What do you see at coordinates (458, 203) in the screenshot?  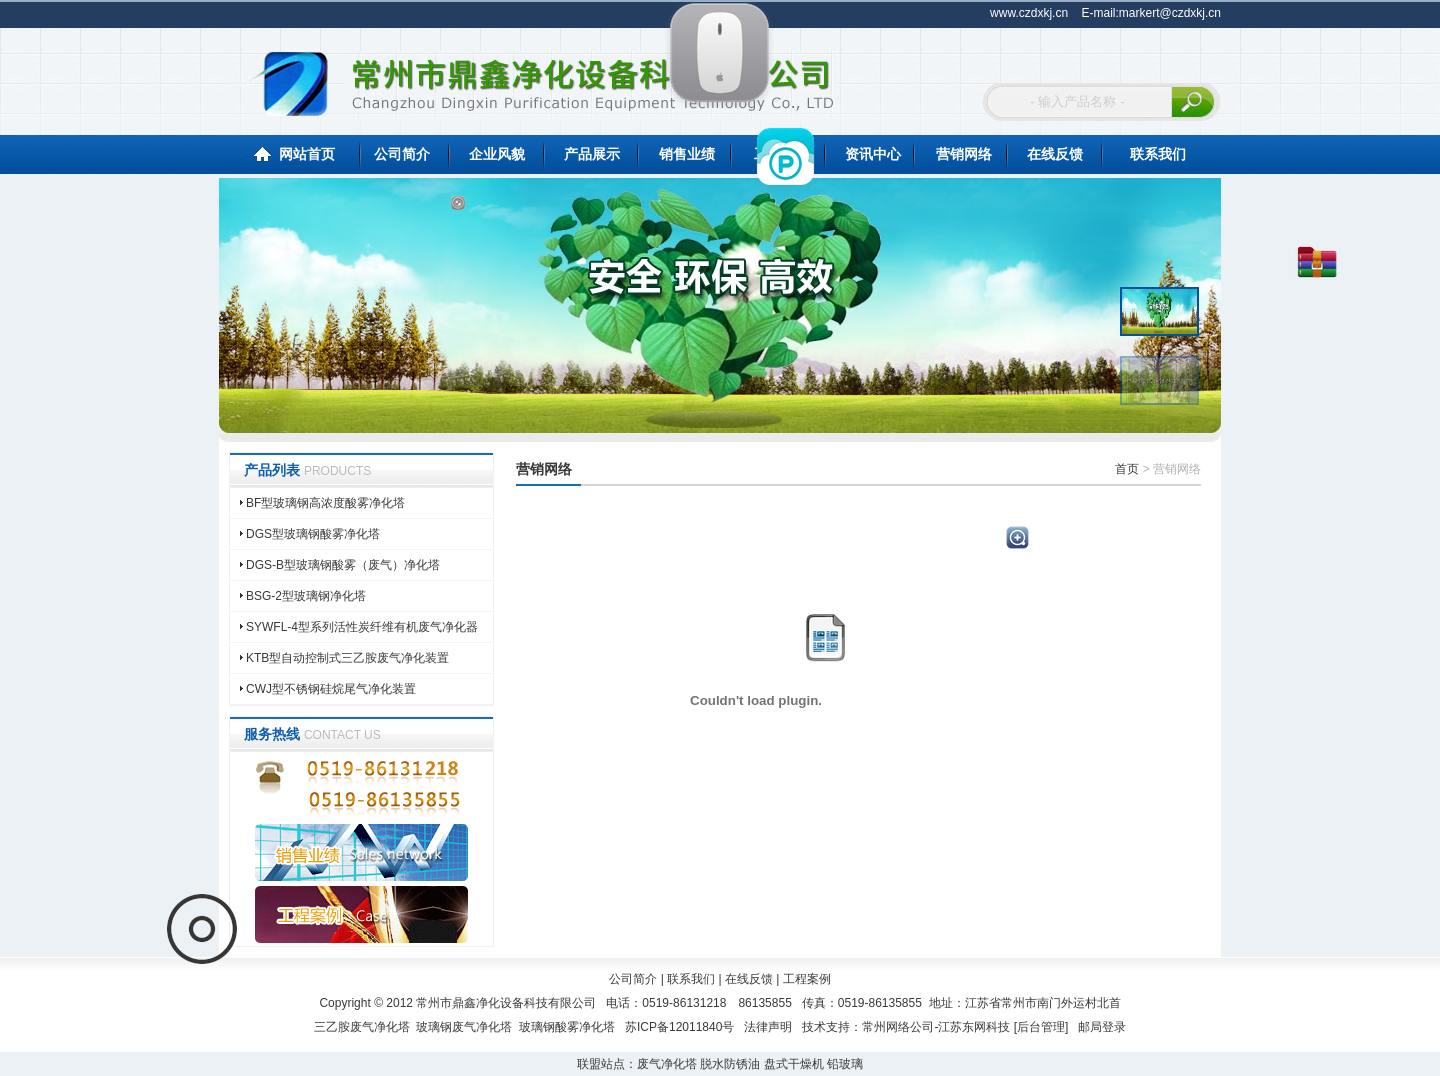 I see `open the camera app` at bounding box center [458, 203].